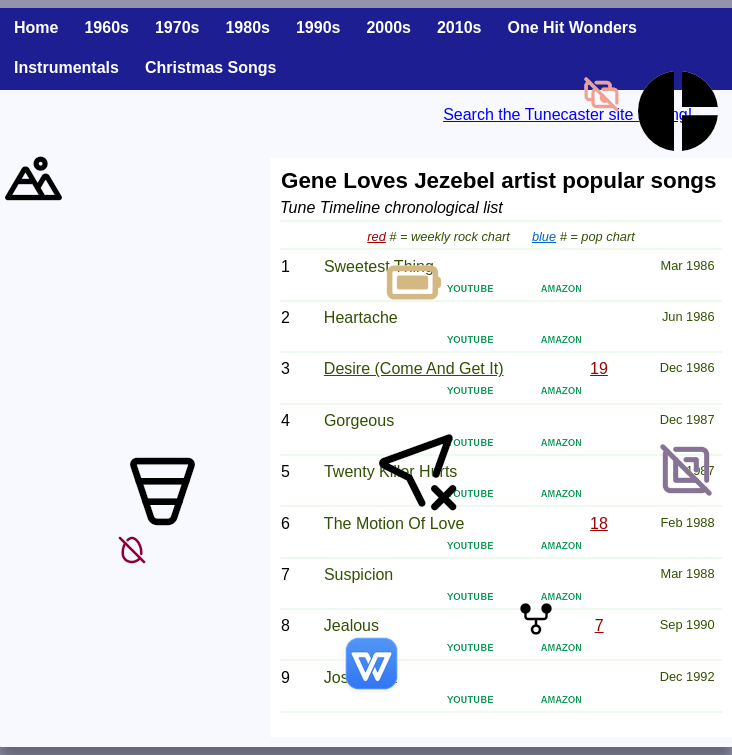 This screenshot has width=732, height=755. What do you see at coordinates (162, 491) in the screenshot?
I see `view sales funnel analytics` at bounding box center [162, 491].